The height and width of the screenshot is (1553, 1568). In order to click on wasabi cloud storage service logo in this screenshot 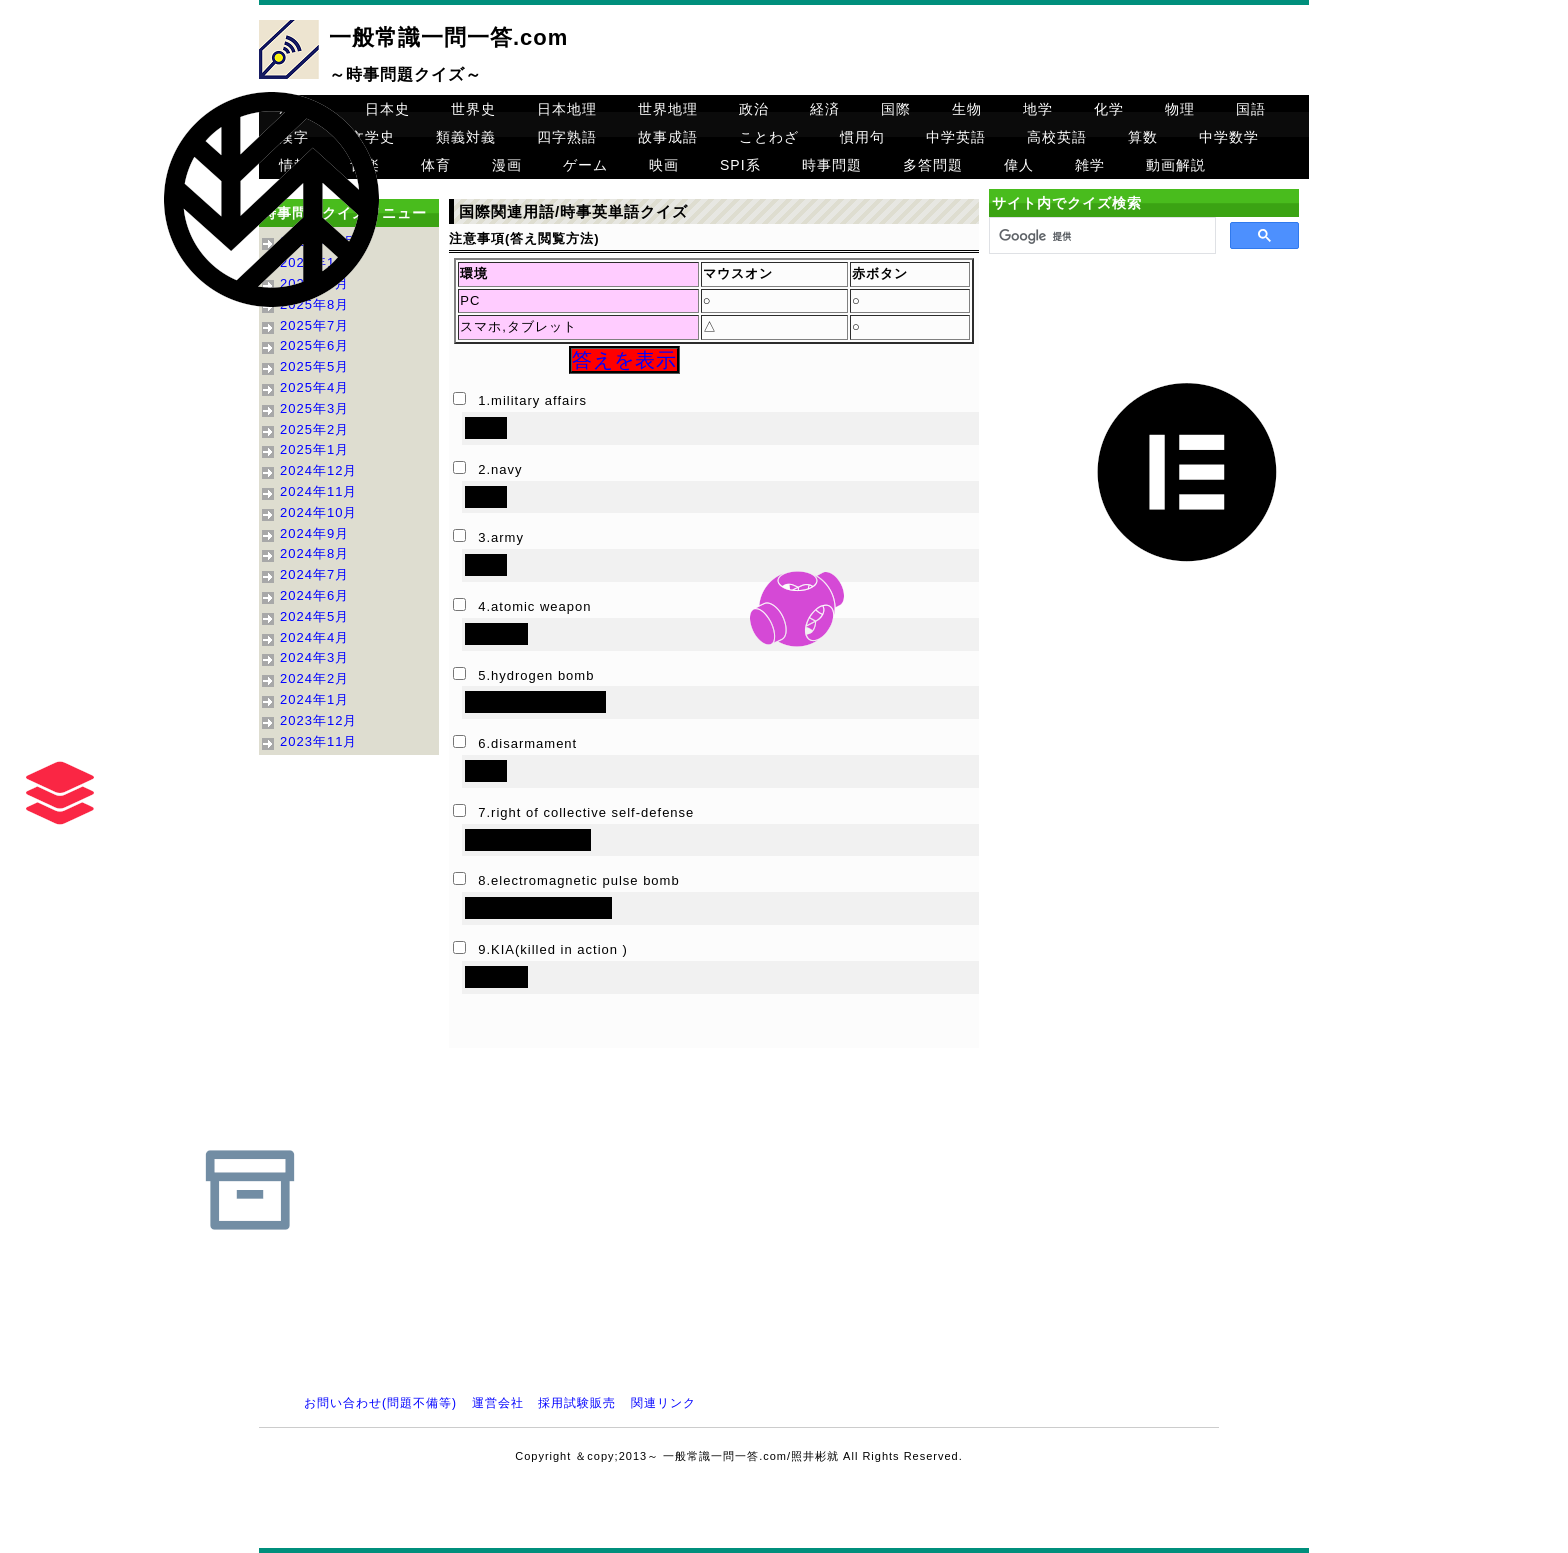, I will do `click(271, 199)`.